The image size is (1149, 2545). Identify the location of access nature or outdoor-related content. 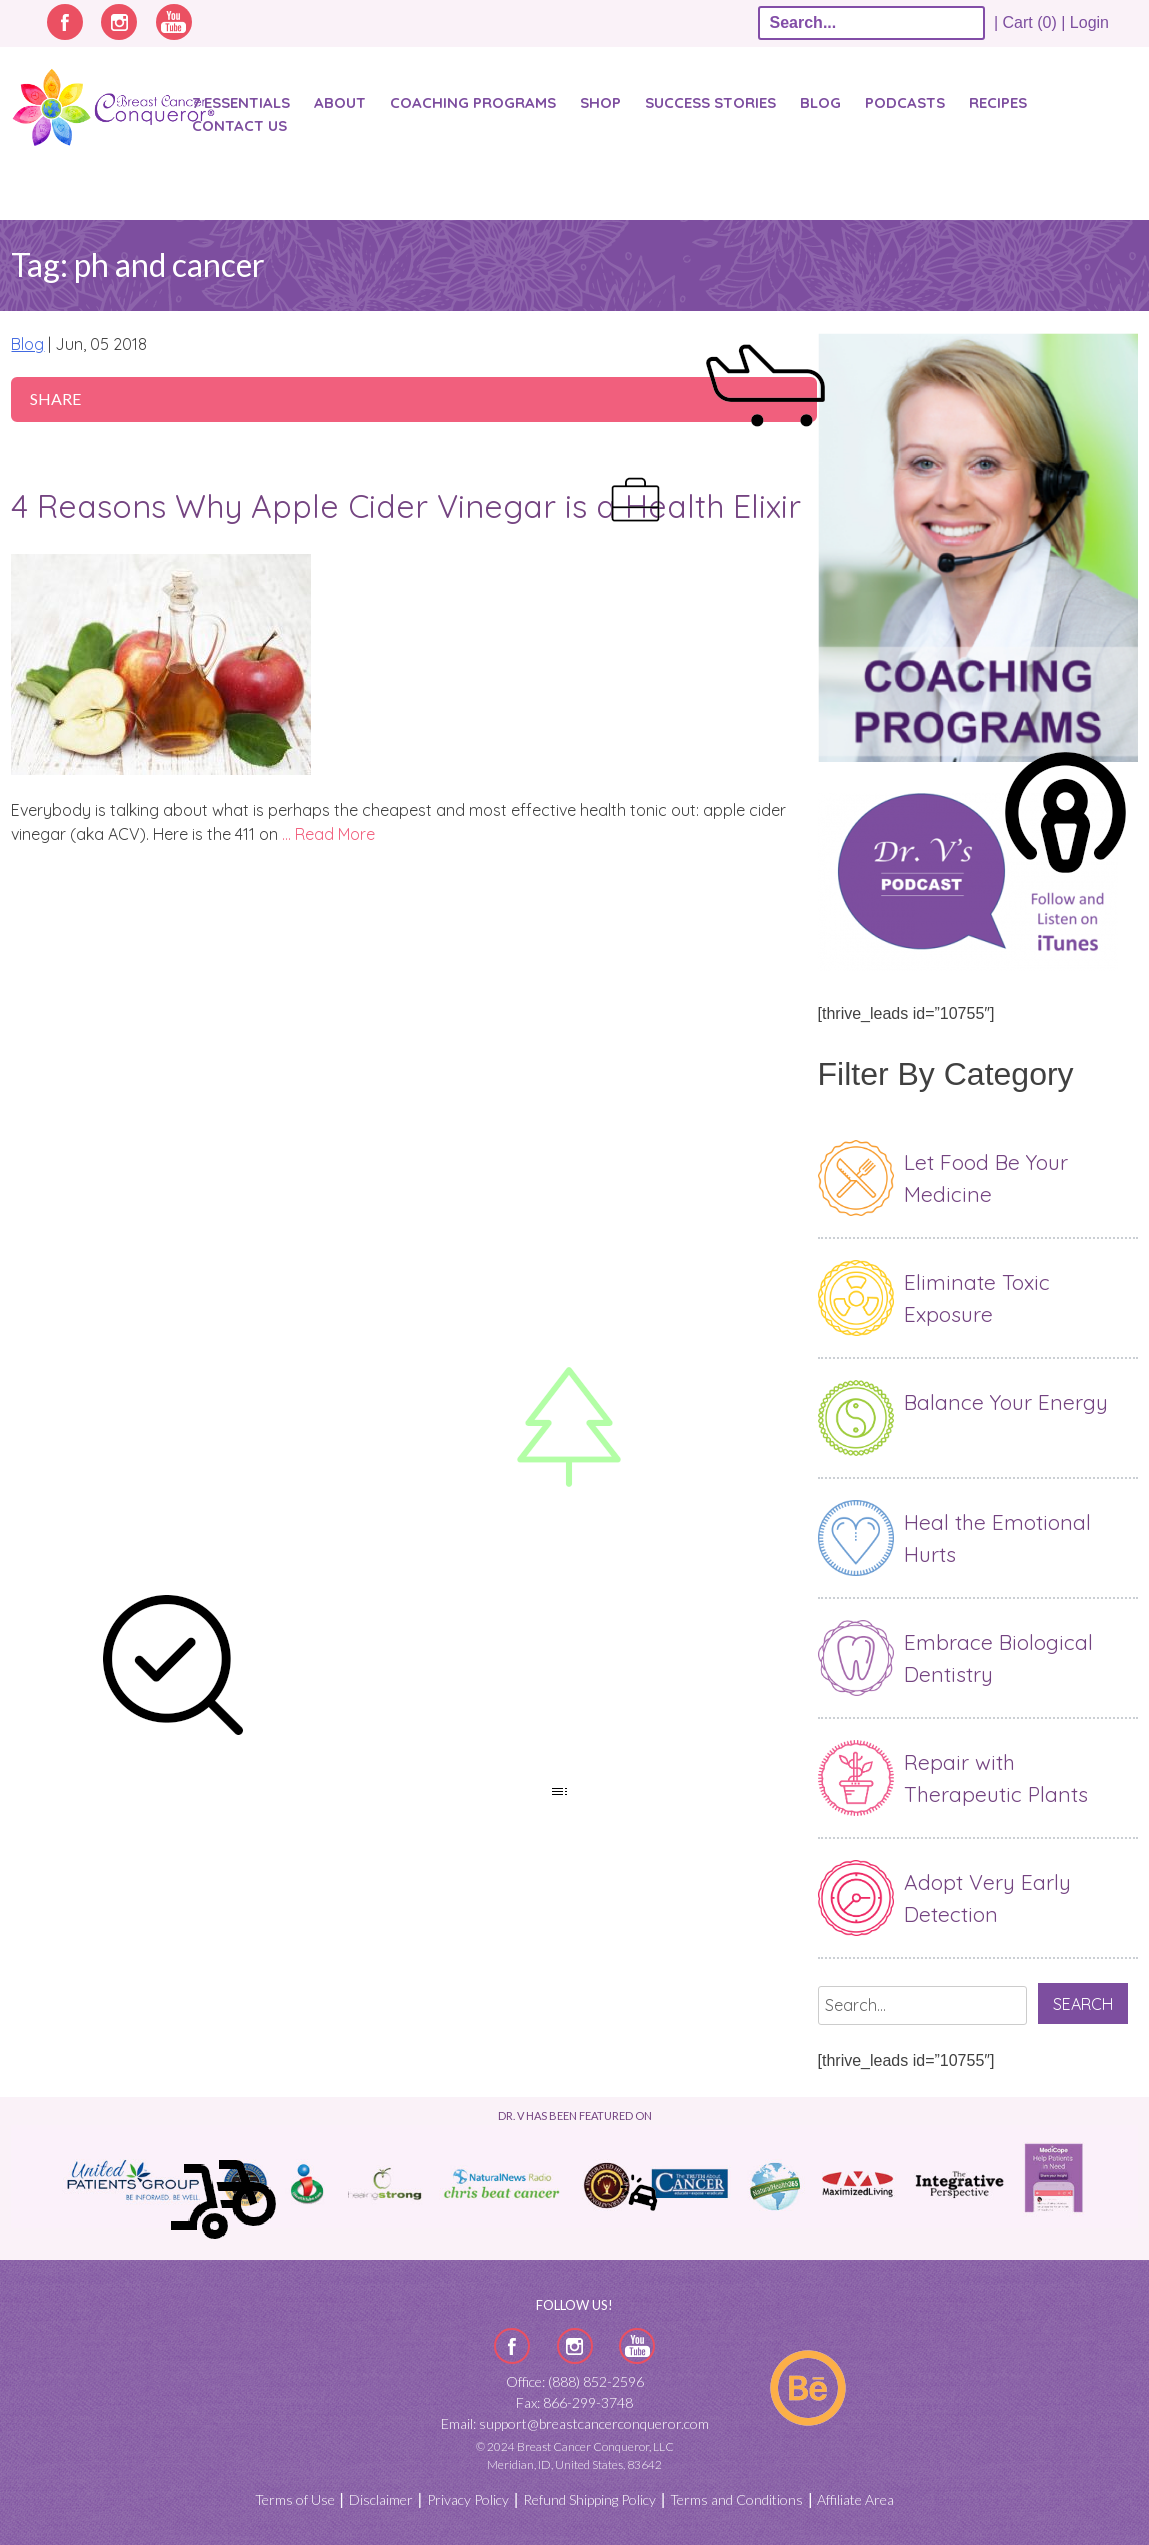
(569, 1427).